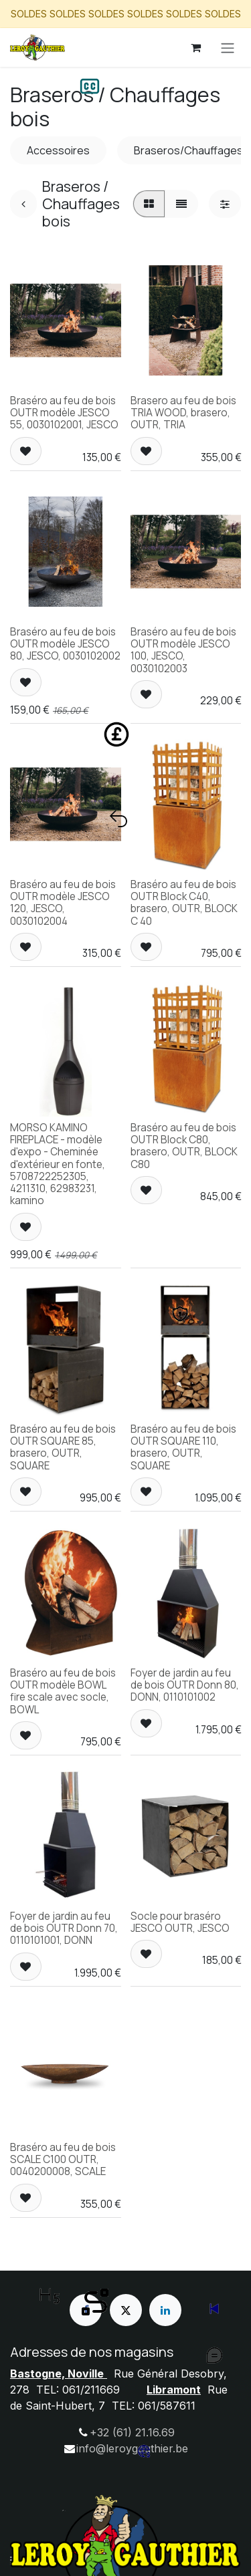  Describe the element at coordinates (180, 1314) in the screenshot. I see `access security or privacy settings` at that location.